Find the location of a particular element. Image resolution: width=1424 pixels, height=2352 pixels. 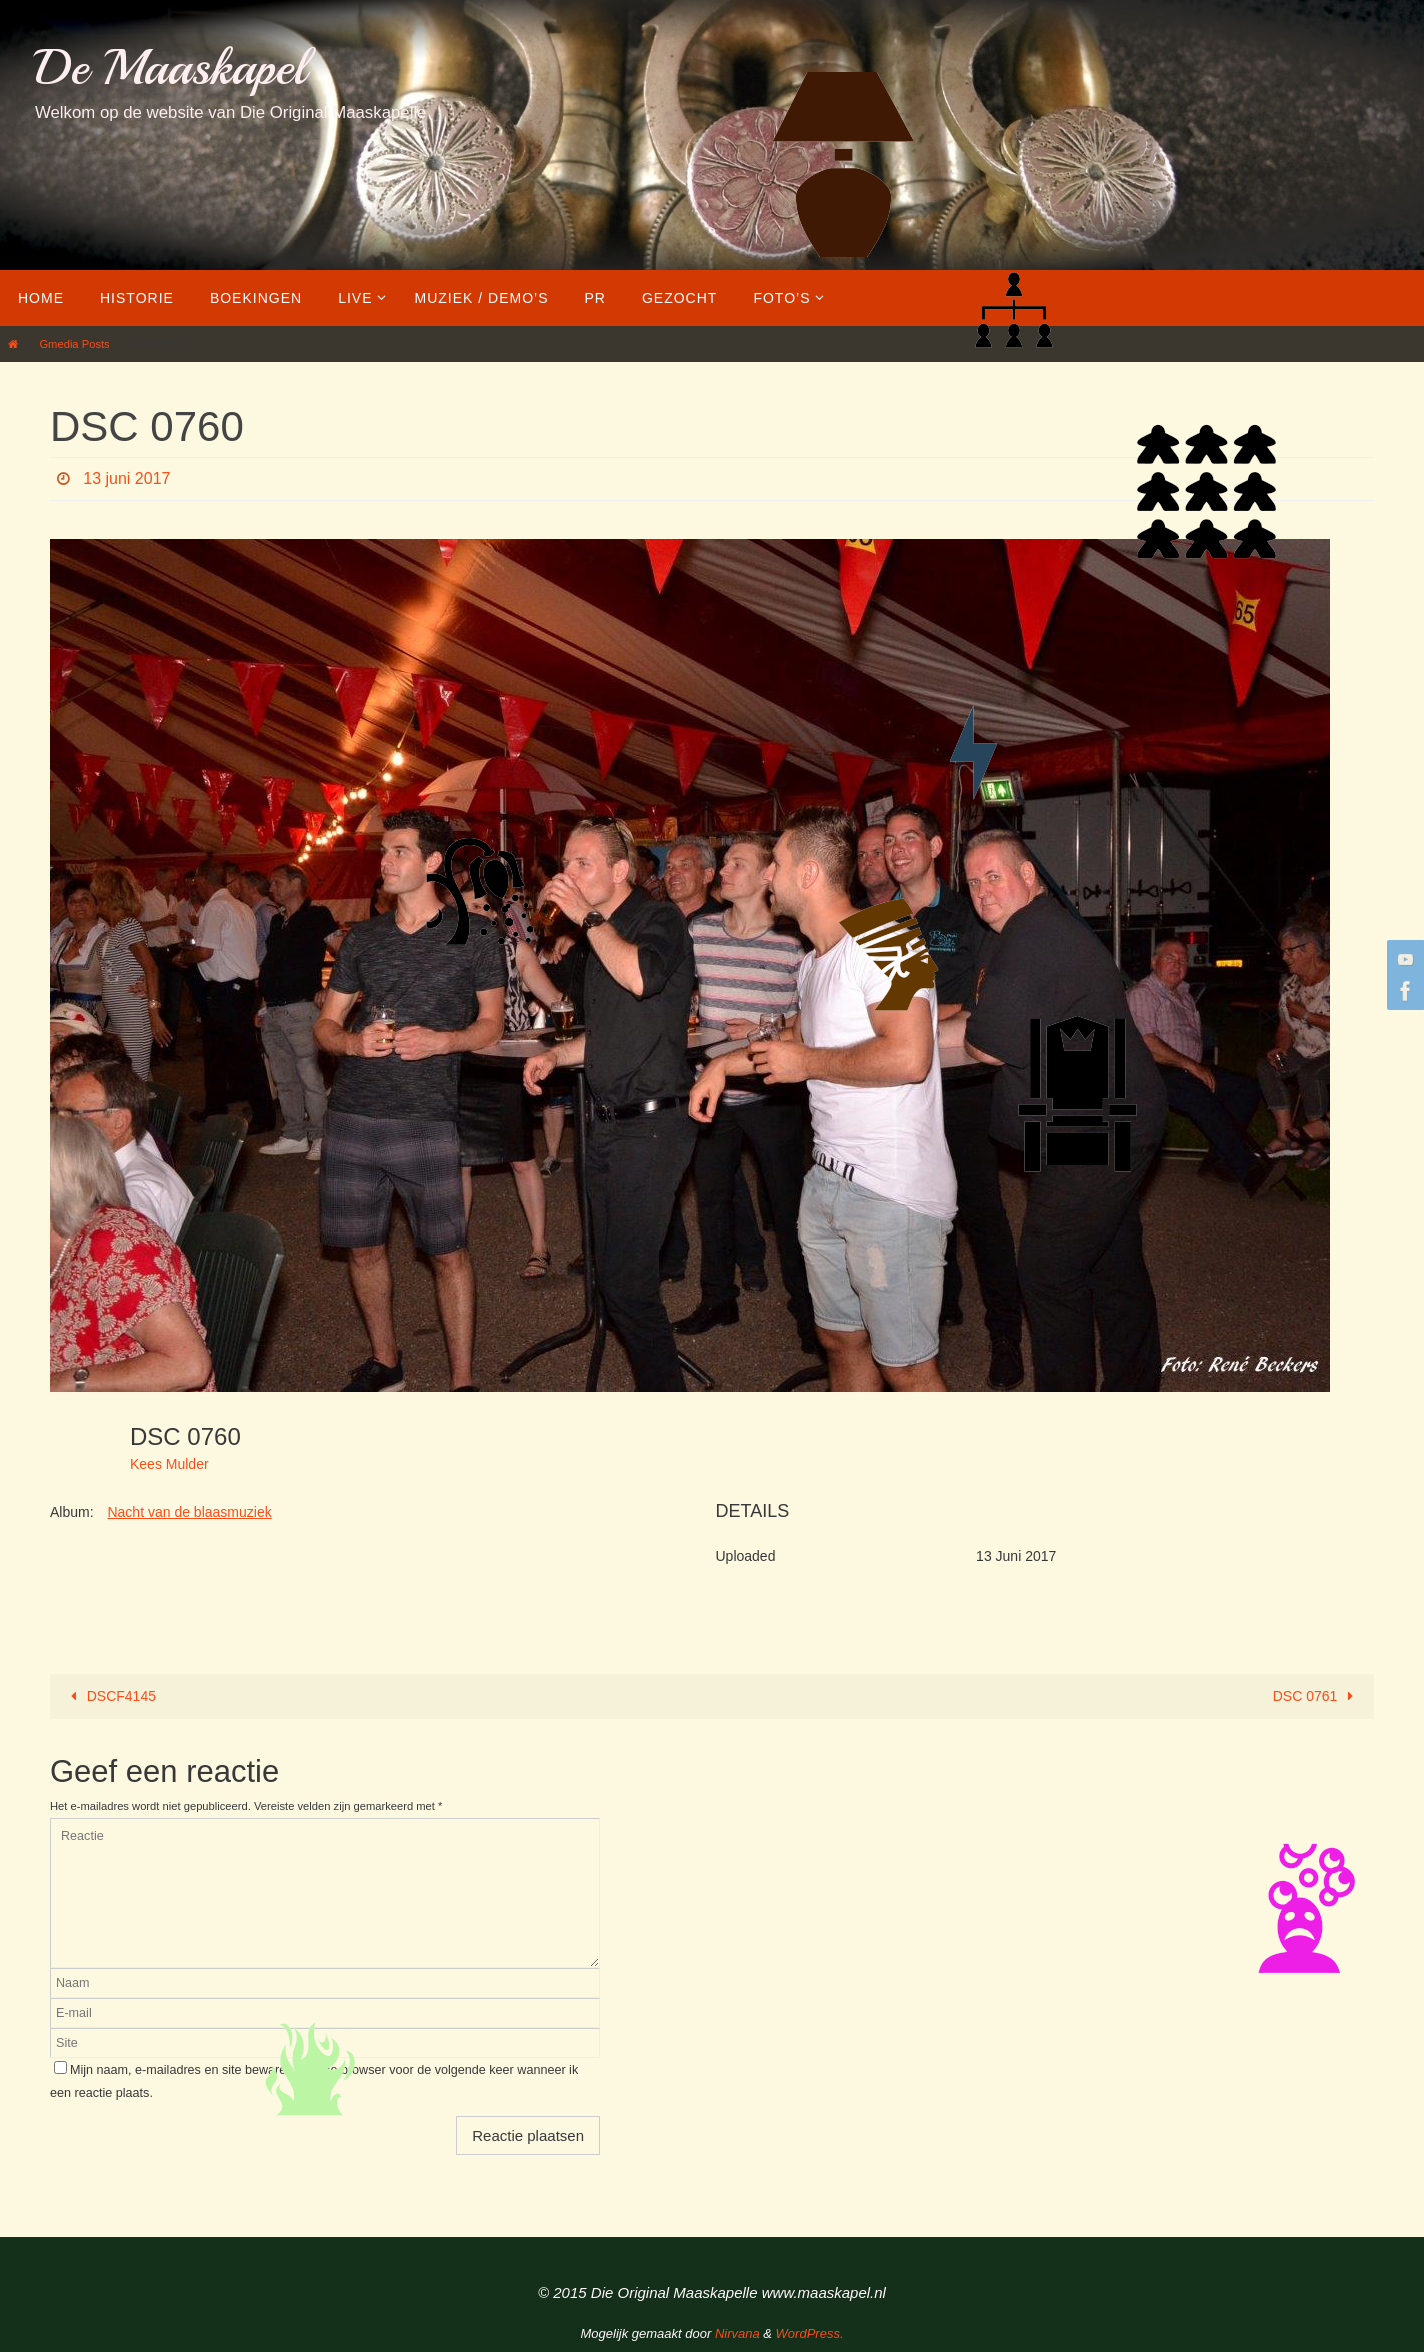

indicates a celebration or special event is located at coordinates (308, 2069).